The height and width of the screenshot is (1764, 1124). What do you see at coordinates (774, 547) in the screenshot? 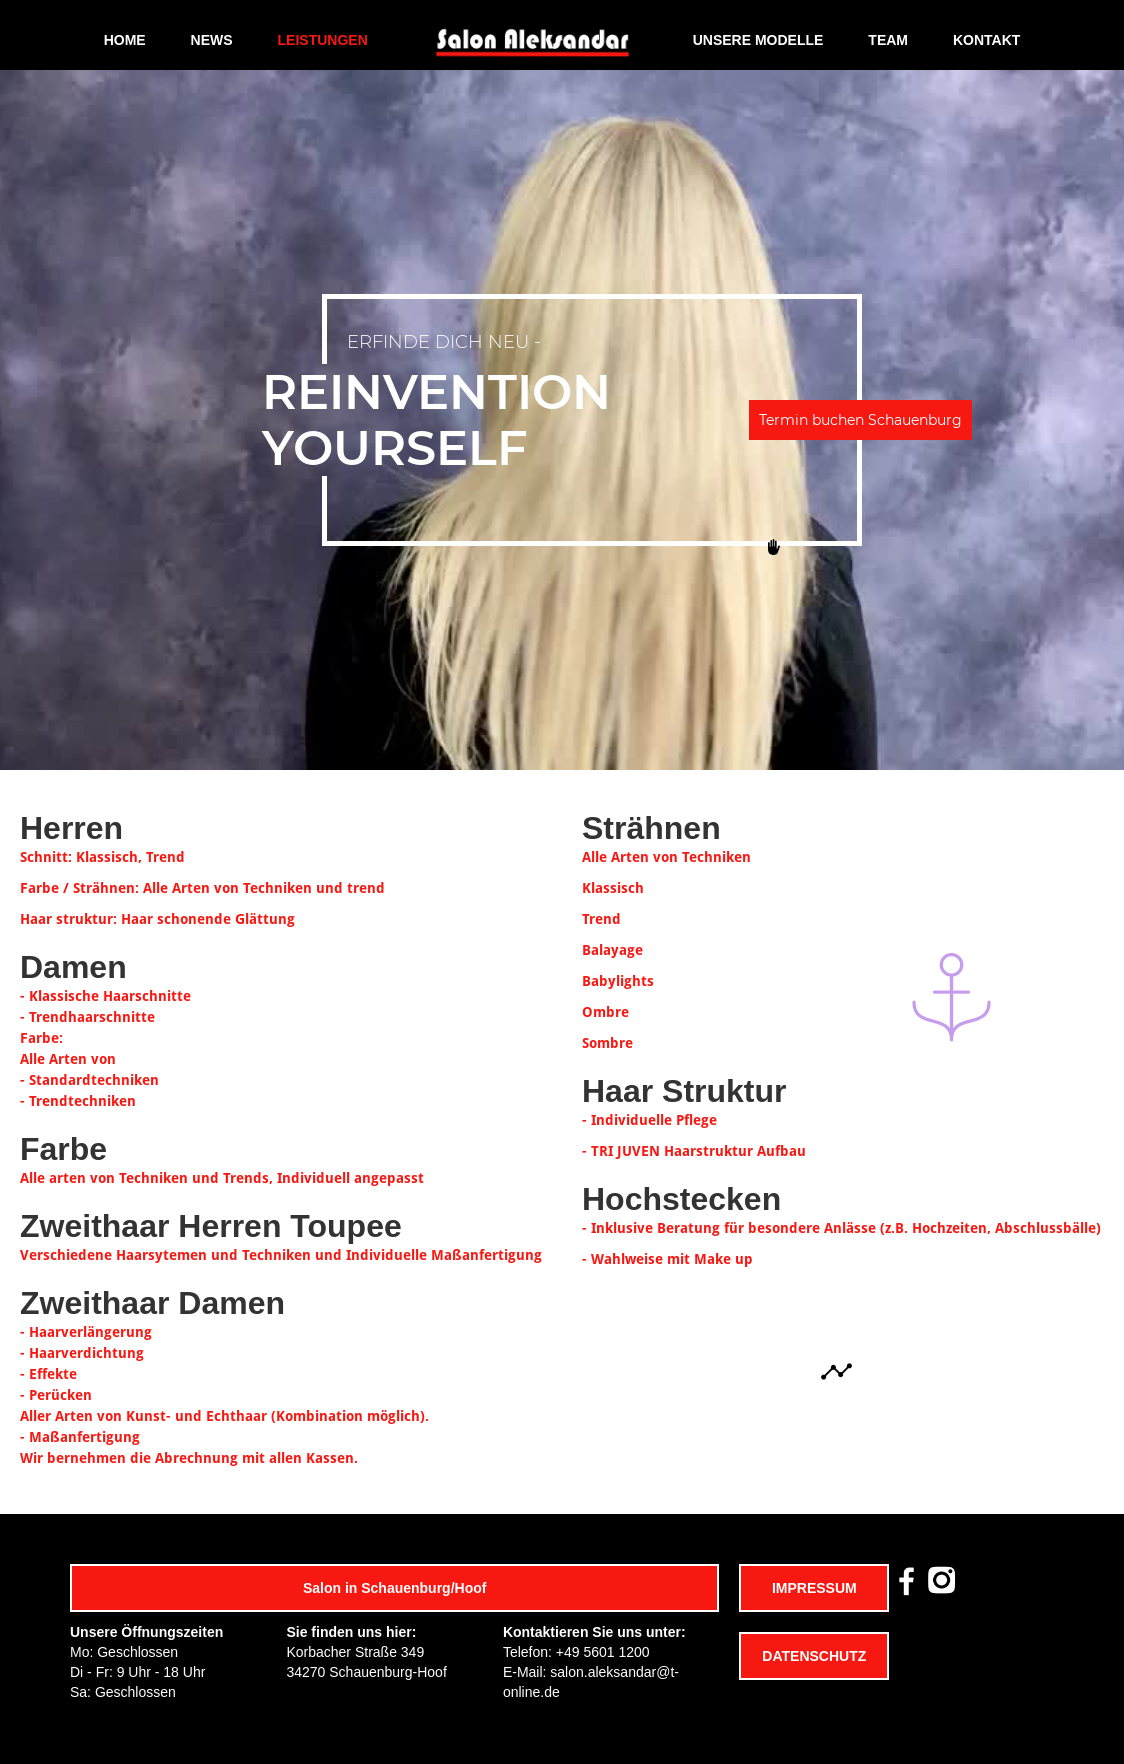
I see `stop or halt an action` at bounding box center [774, 547].